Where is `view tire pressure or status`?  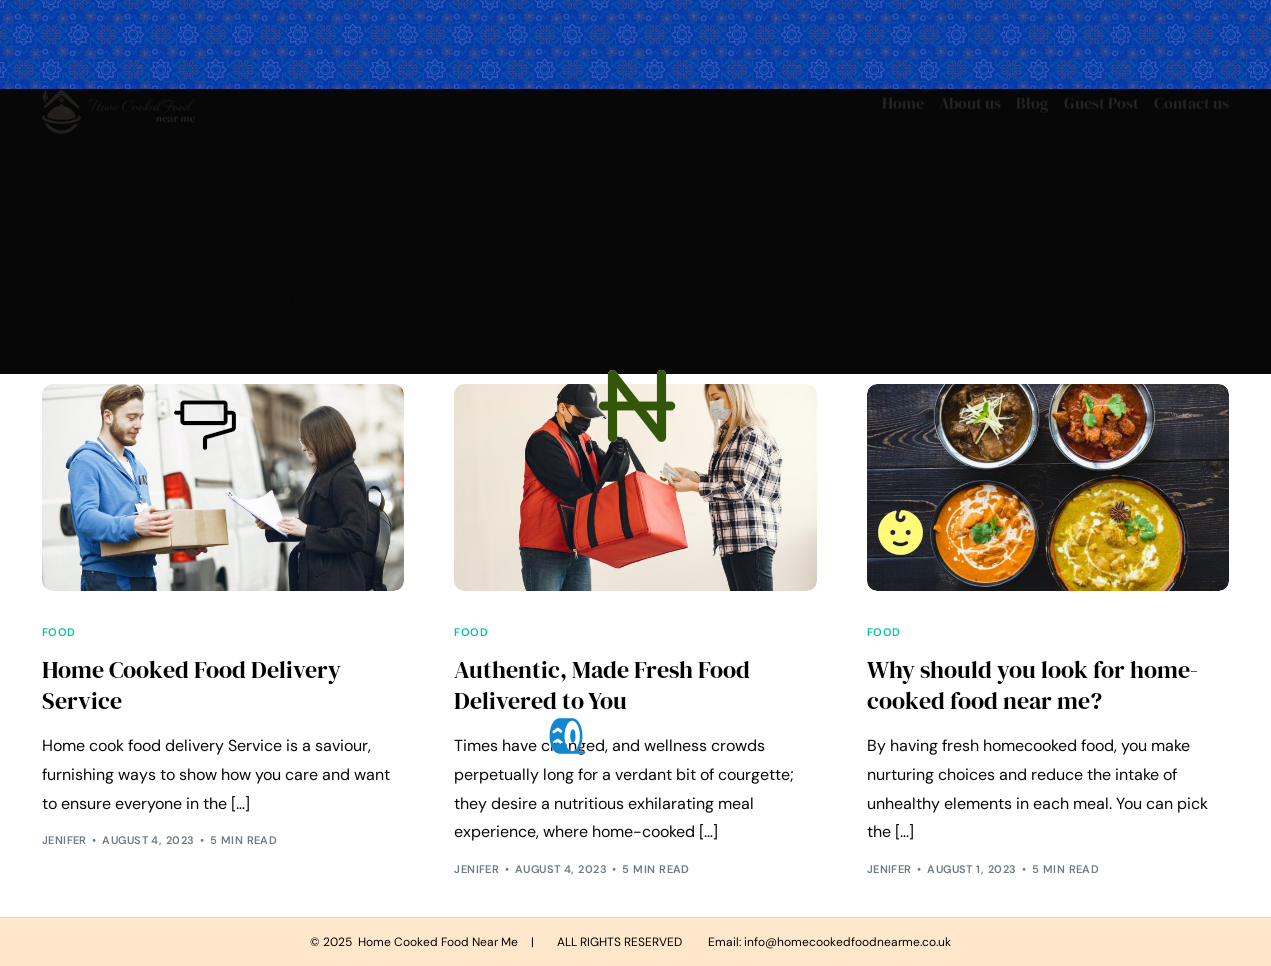
view tire pressure or status is located at coordinates (566, 736).